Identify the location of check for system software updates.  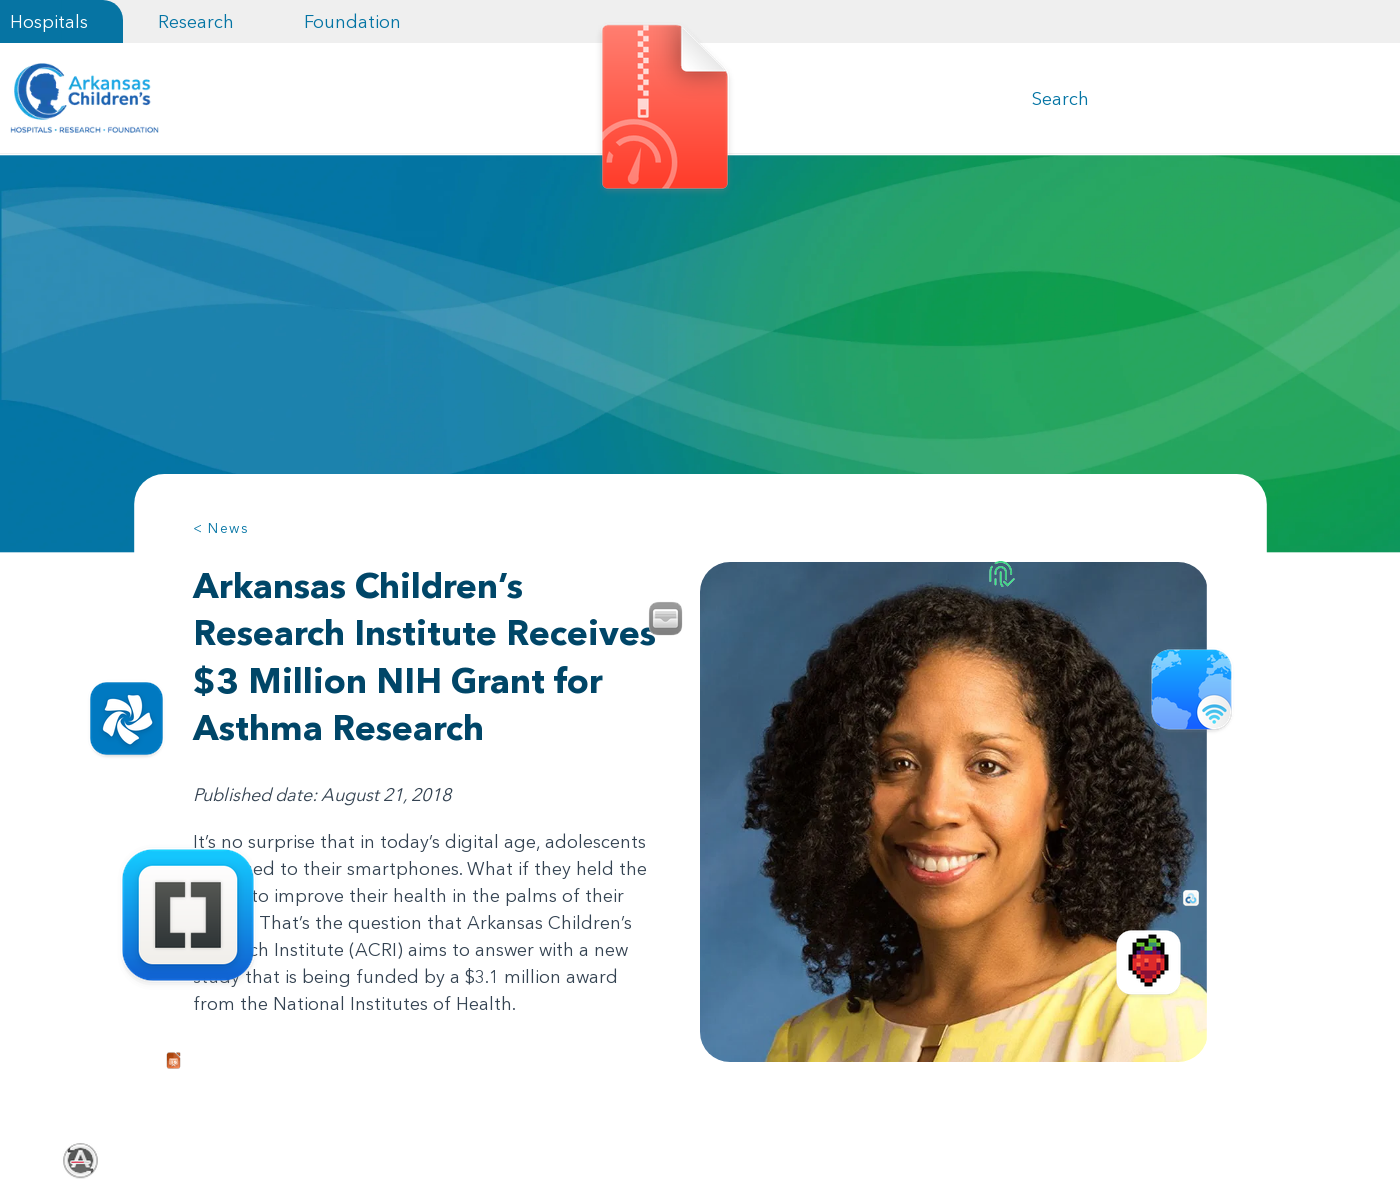
(80, 1160).